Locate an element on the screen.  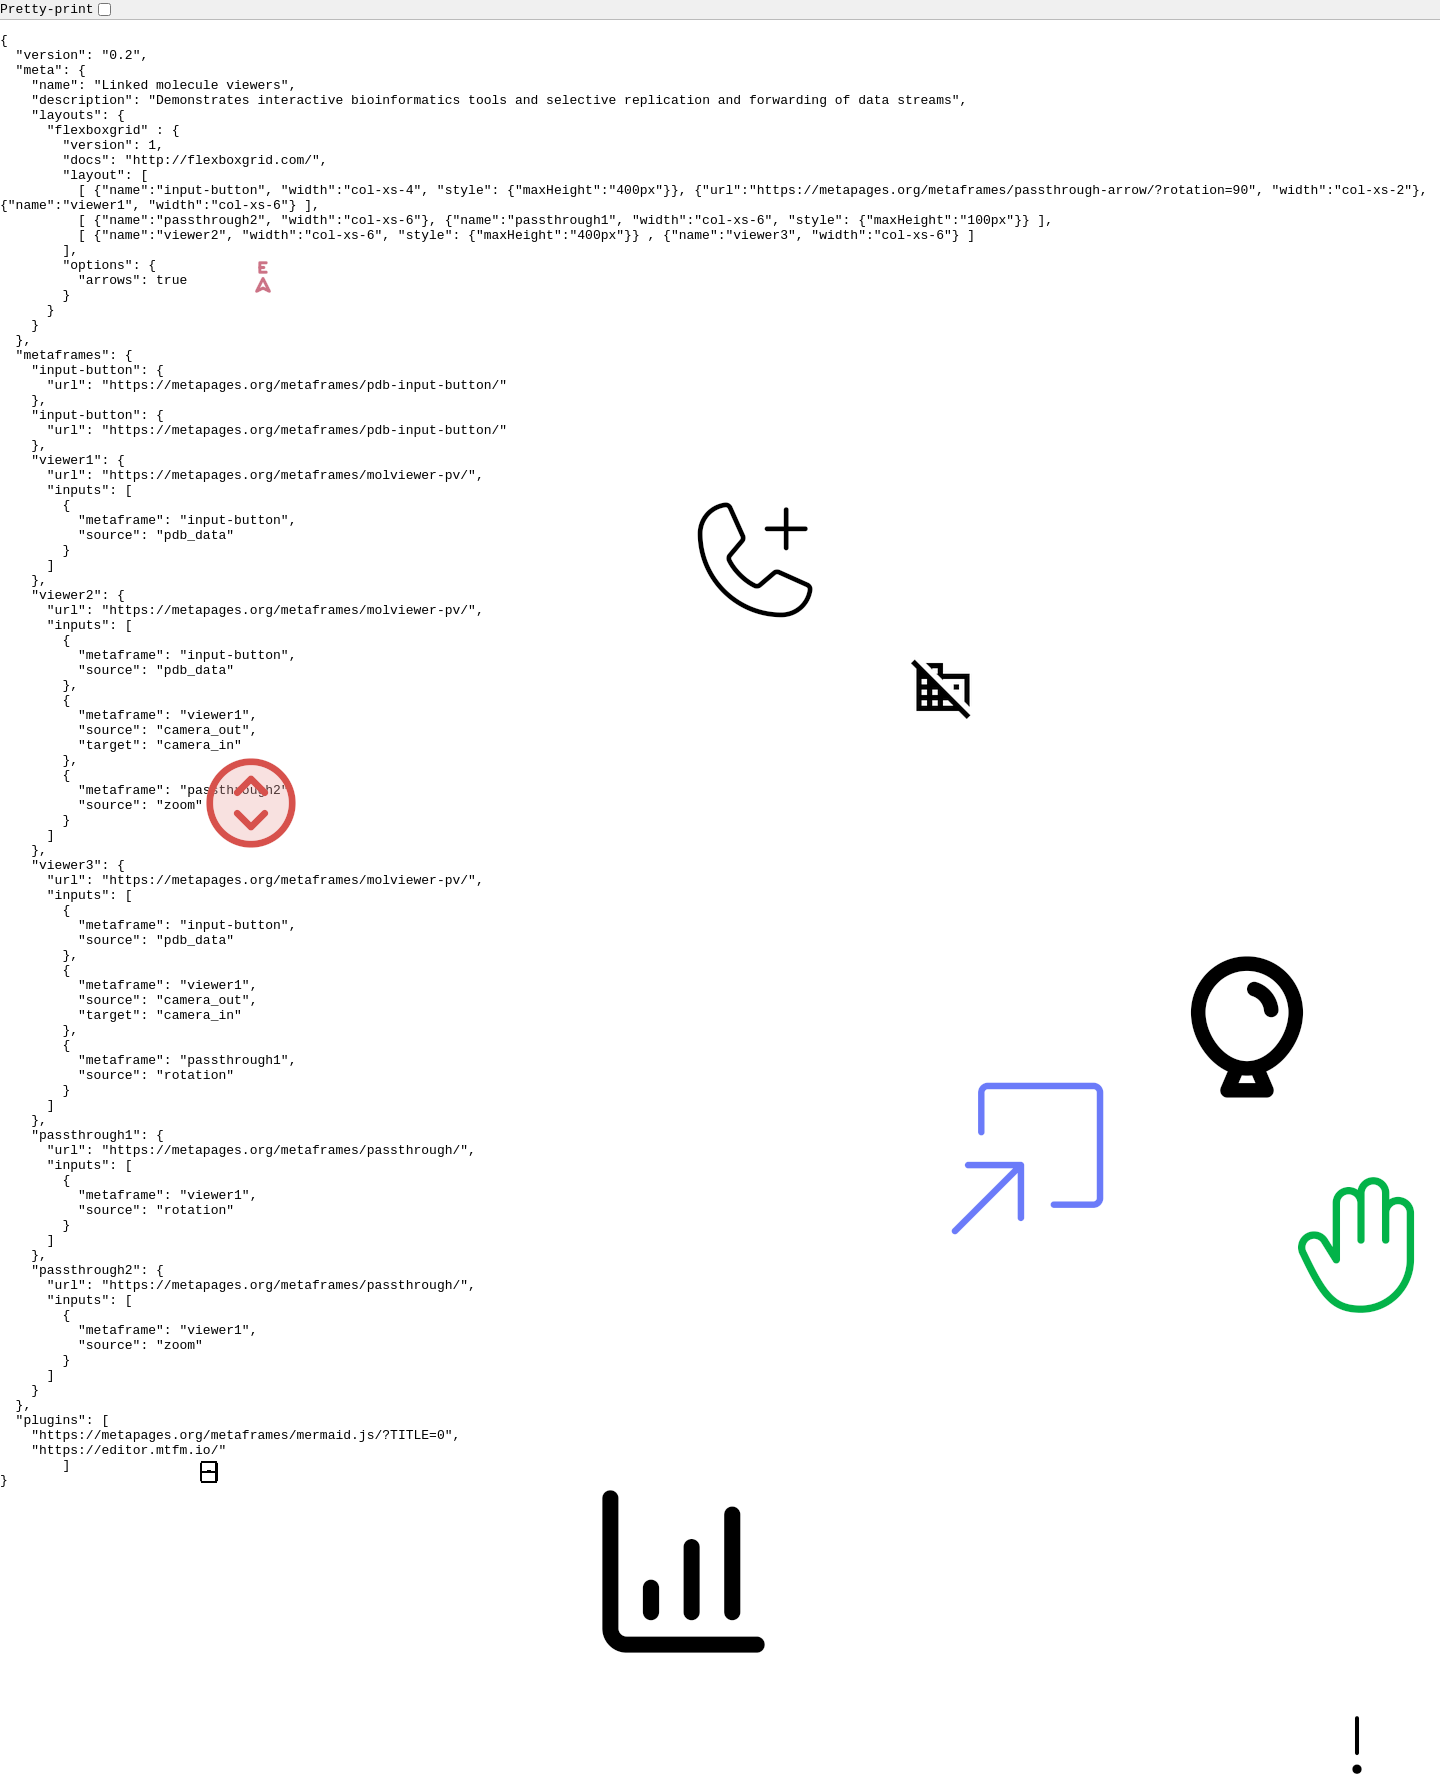
view analytics or statistics is located at coordinates (683, 1571).